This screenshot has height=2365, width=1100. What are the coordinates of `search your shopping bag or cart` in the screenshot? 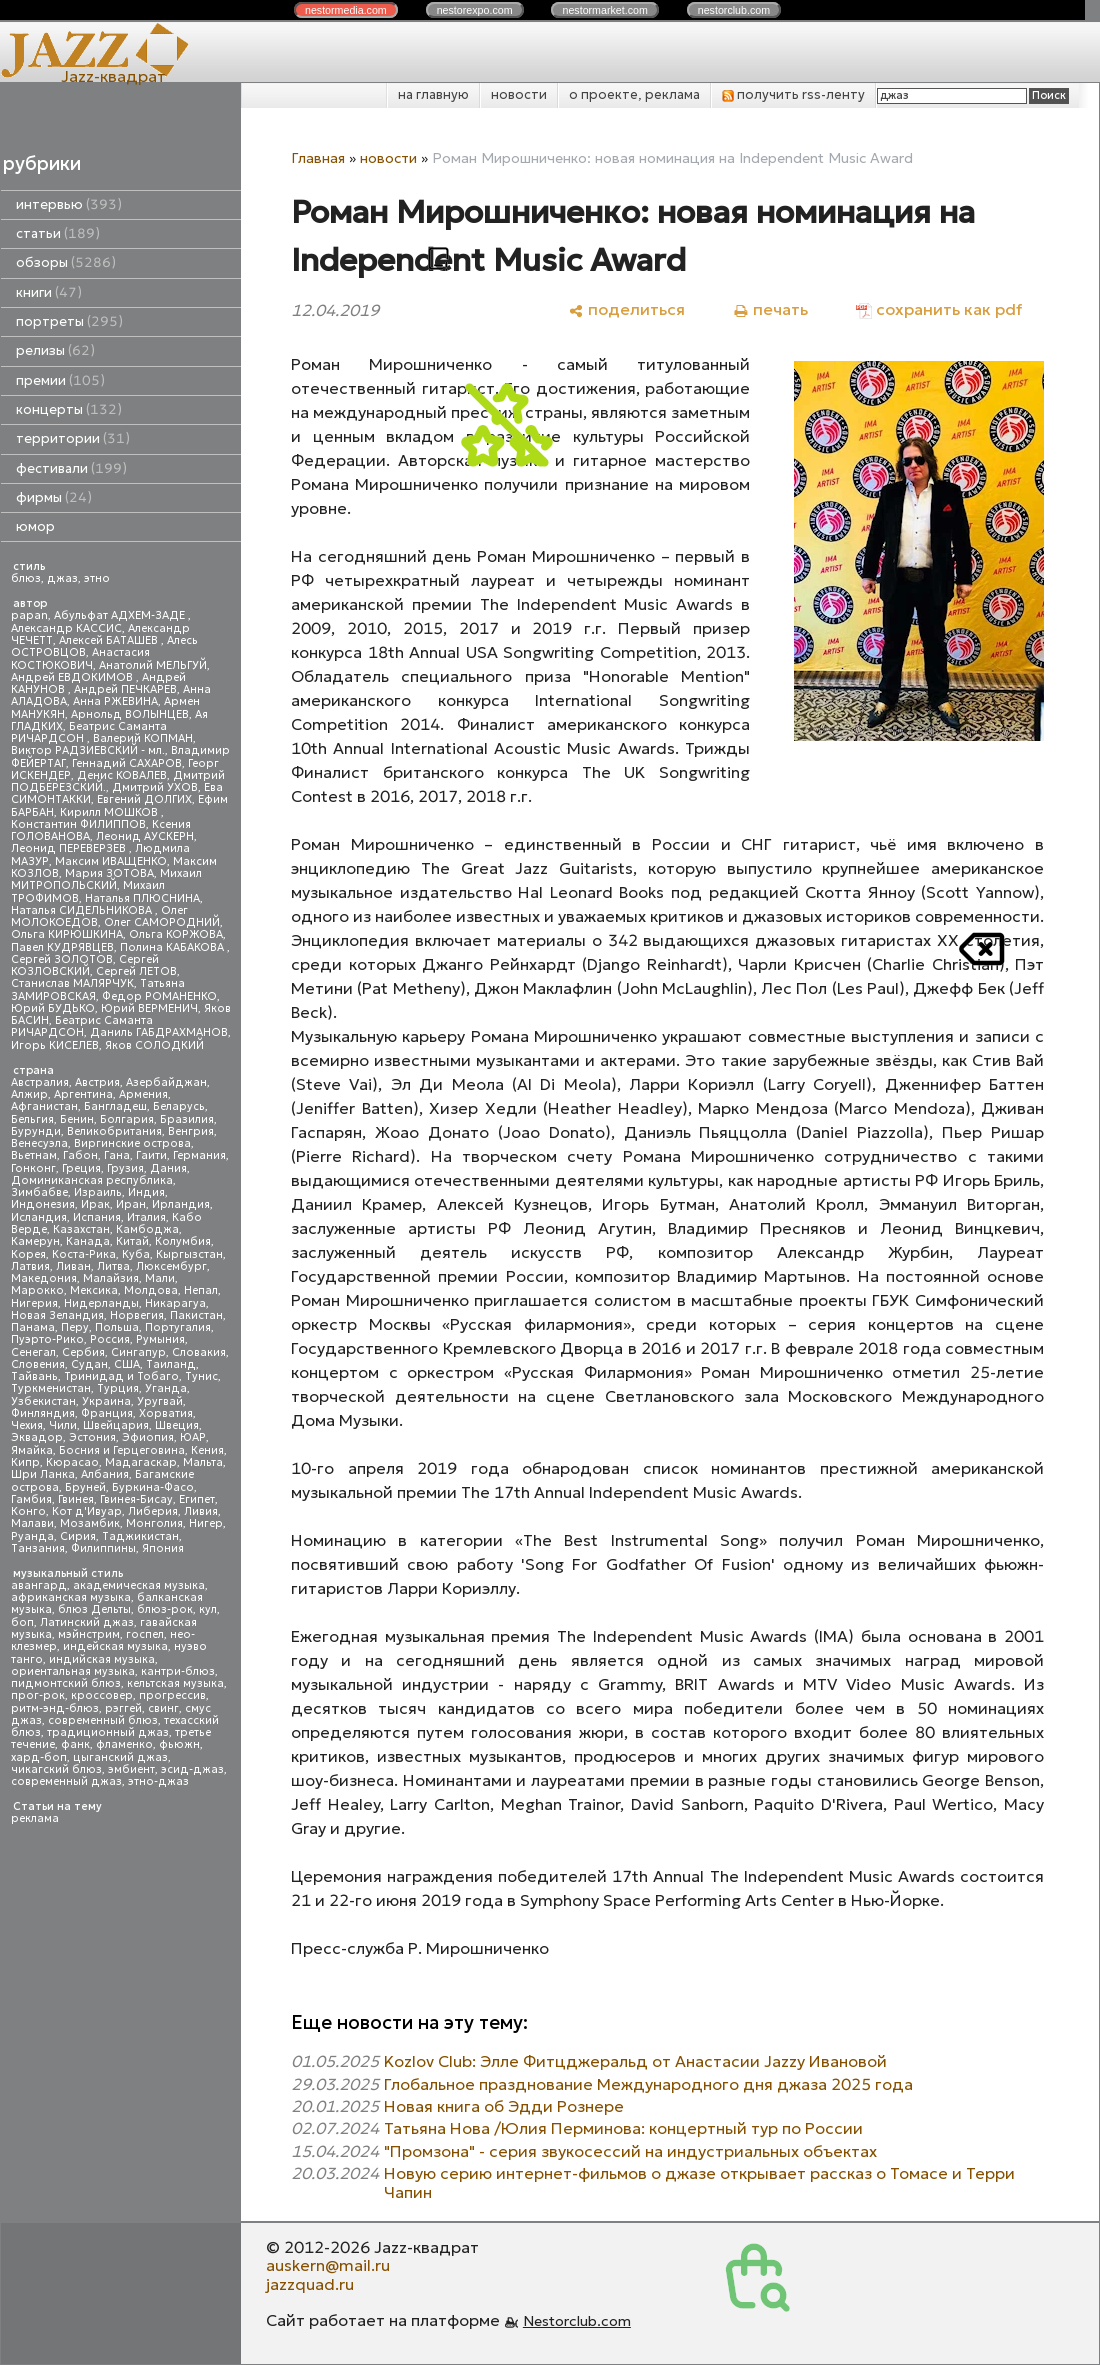 It's located at (754, 2276).